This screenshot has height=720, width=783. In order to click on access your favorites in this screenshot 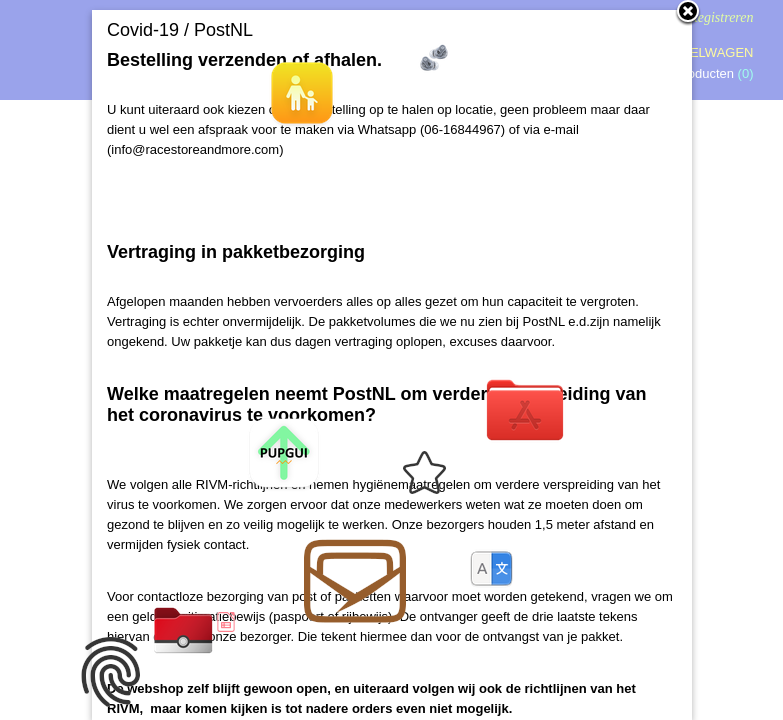, I will do `click(424, 472)`.